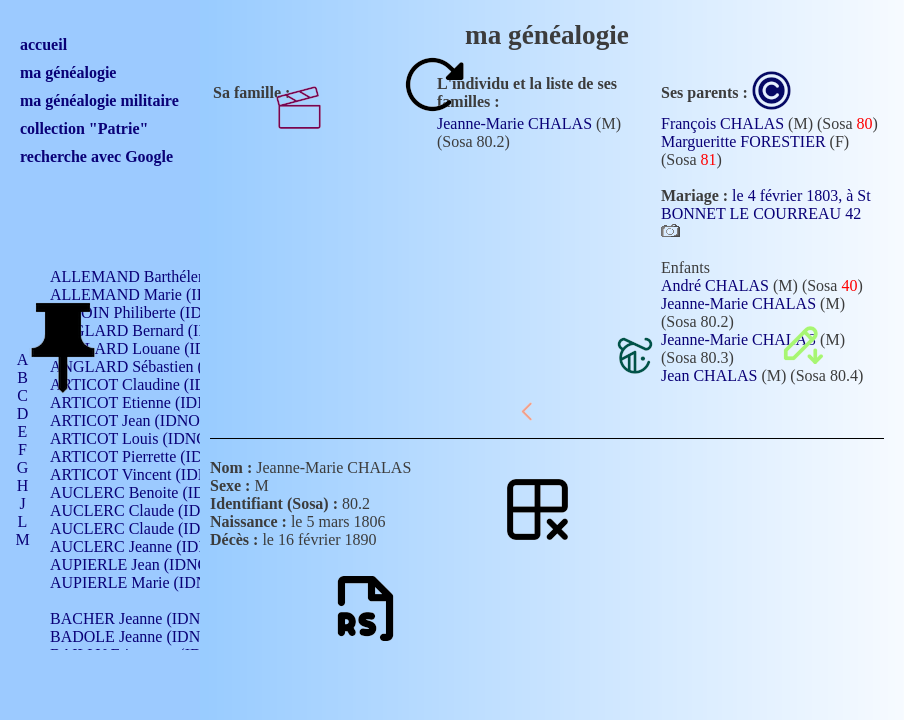 This screenshot has height=720, width=904. What do you see at coordinates (527, 411) in the screenshot?
I see `go back to the previous screen` at bounding box center [527, 411].